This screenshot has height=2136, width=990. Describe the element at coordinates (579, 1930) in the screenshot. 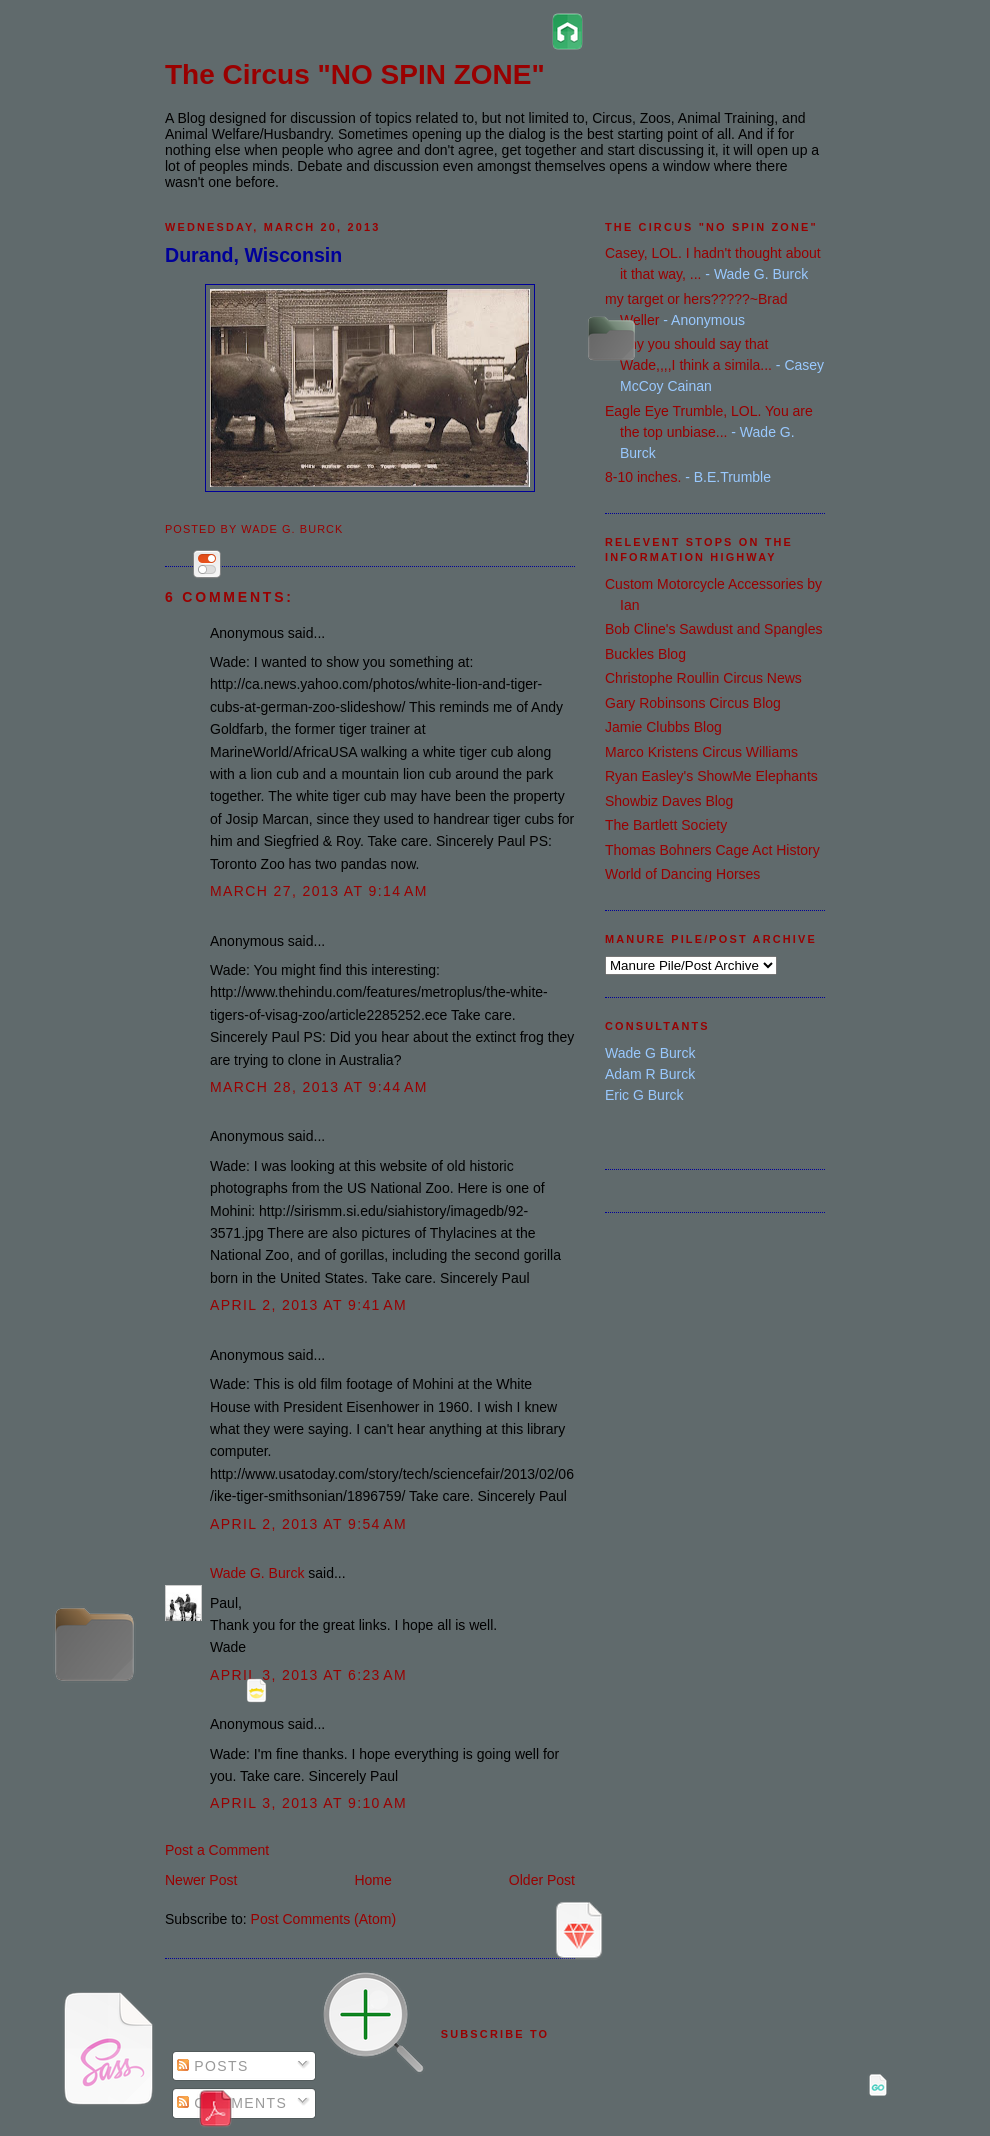

I see `ruby programming language source file` at that location.